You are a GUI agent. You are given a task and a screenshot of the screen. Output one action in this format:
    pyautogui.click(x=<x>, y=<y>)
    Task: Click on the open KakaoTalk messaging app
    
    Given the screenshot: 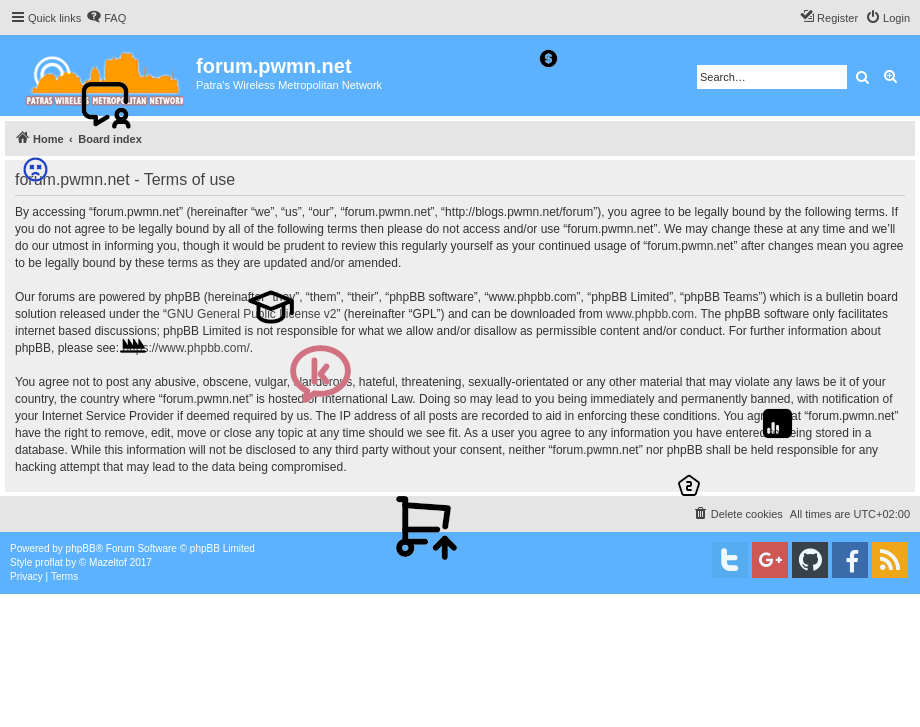 What is the action you would take?
    pyautogui.click(x=320, y=372)
    